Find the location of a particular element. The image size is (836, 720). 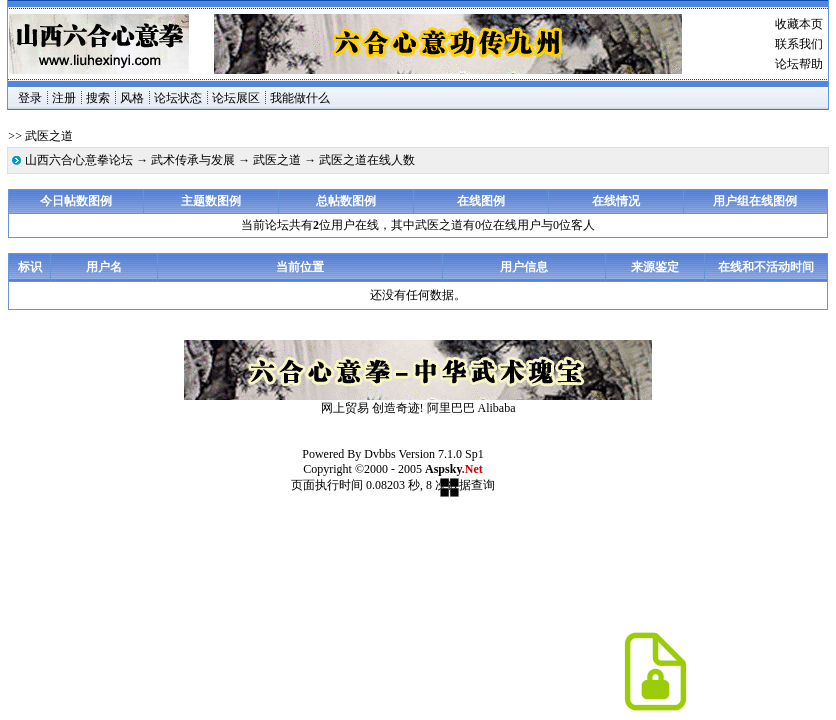

view a protected or encrypted document is located at coordinates (655, 671).